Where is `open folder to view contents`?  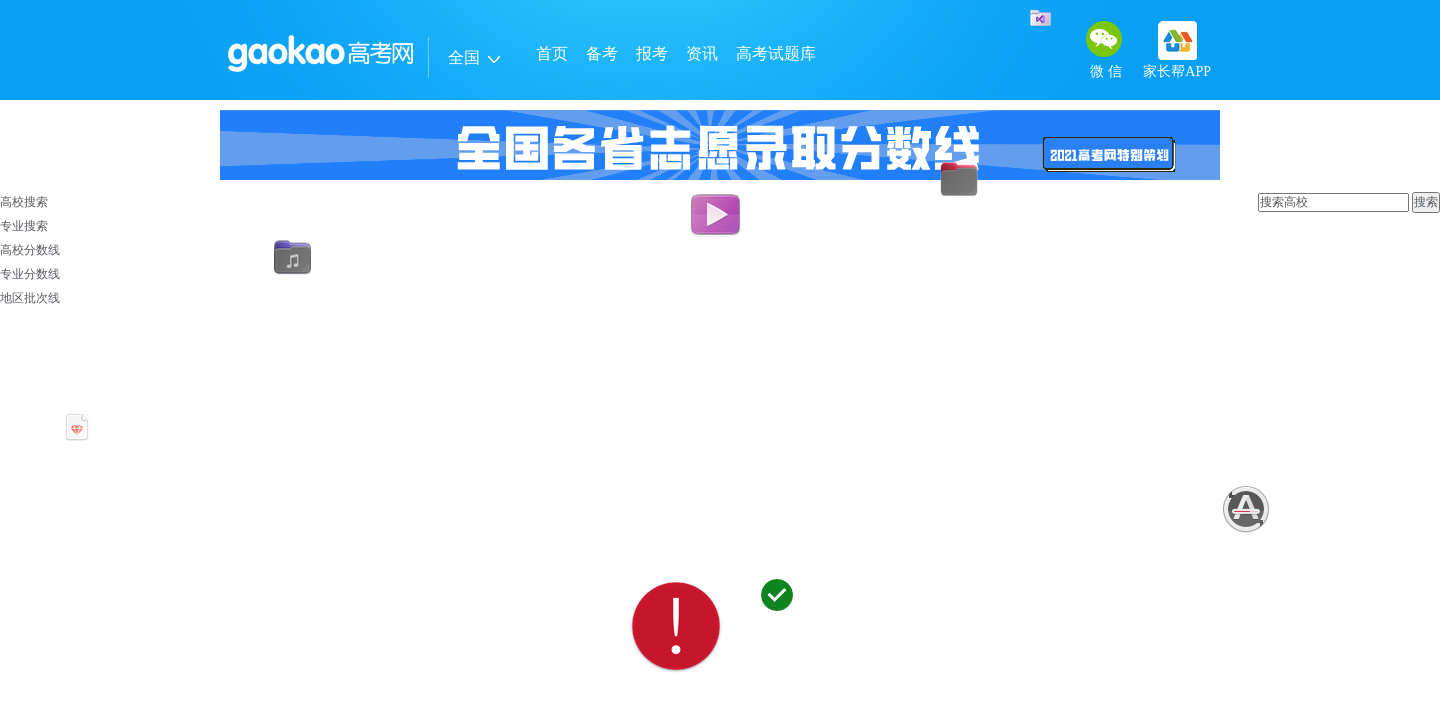
open folder to view contents is located at coordinates (959, 179).